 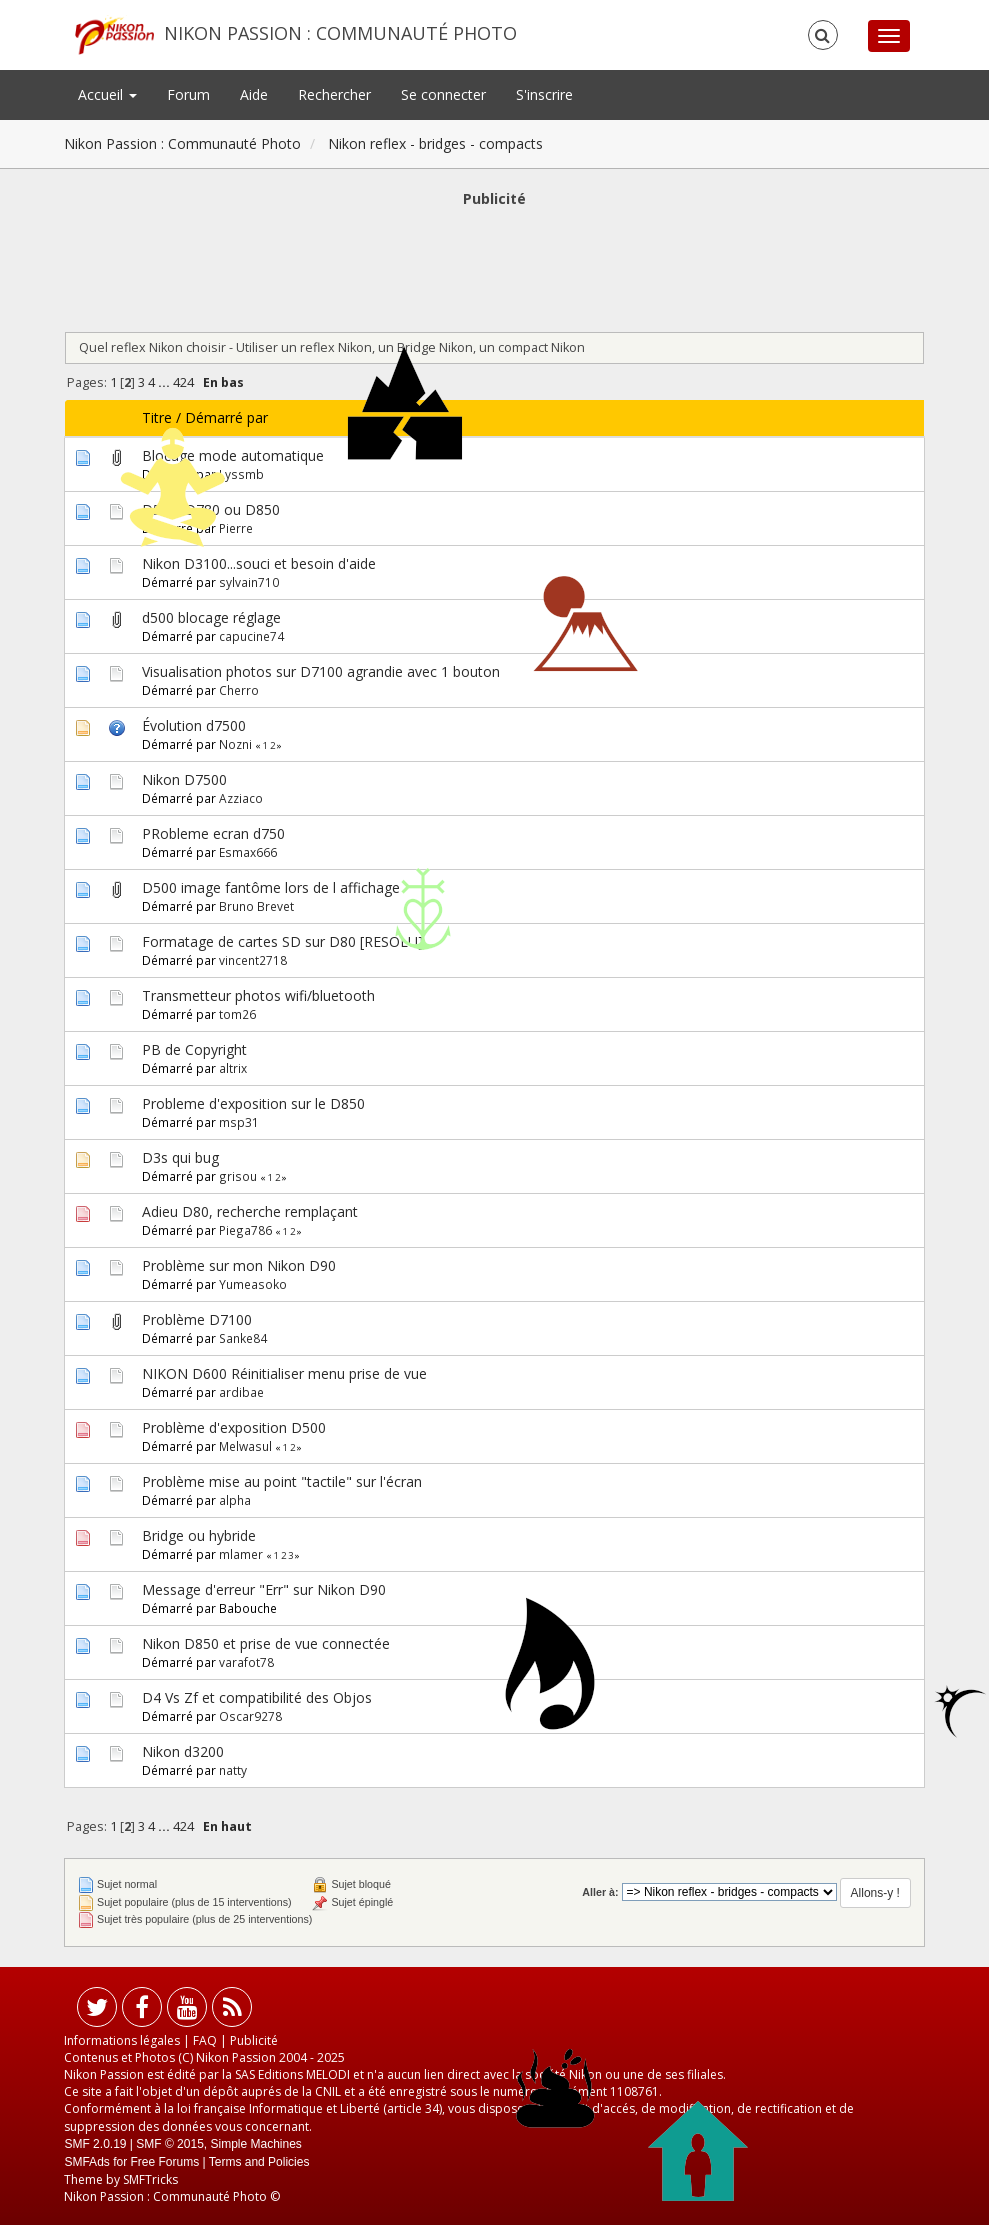 What do you see at coordinates (555, 2088) in the screenshot?
I see `indicates a bad or low-quality item in a game` at bounding box center [555, 2088].